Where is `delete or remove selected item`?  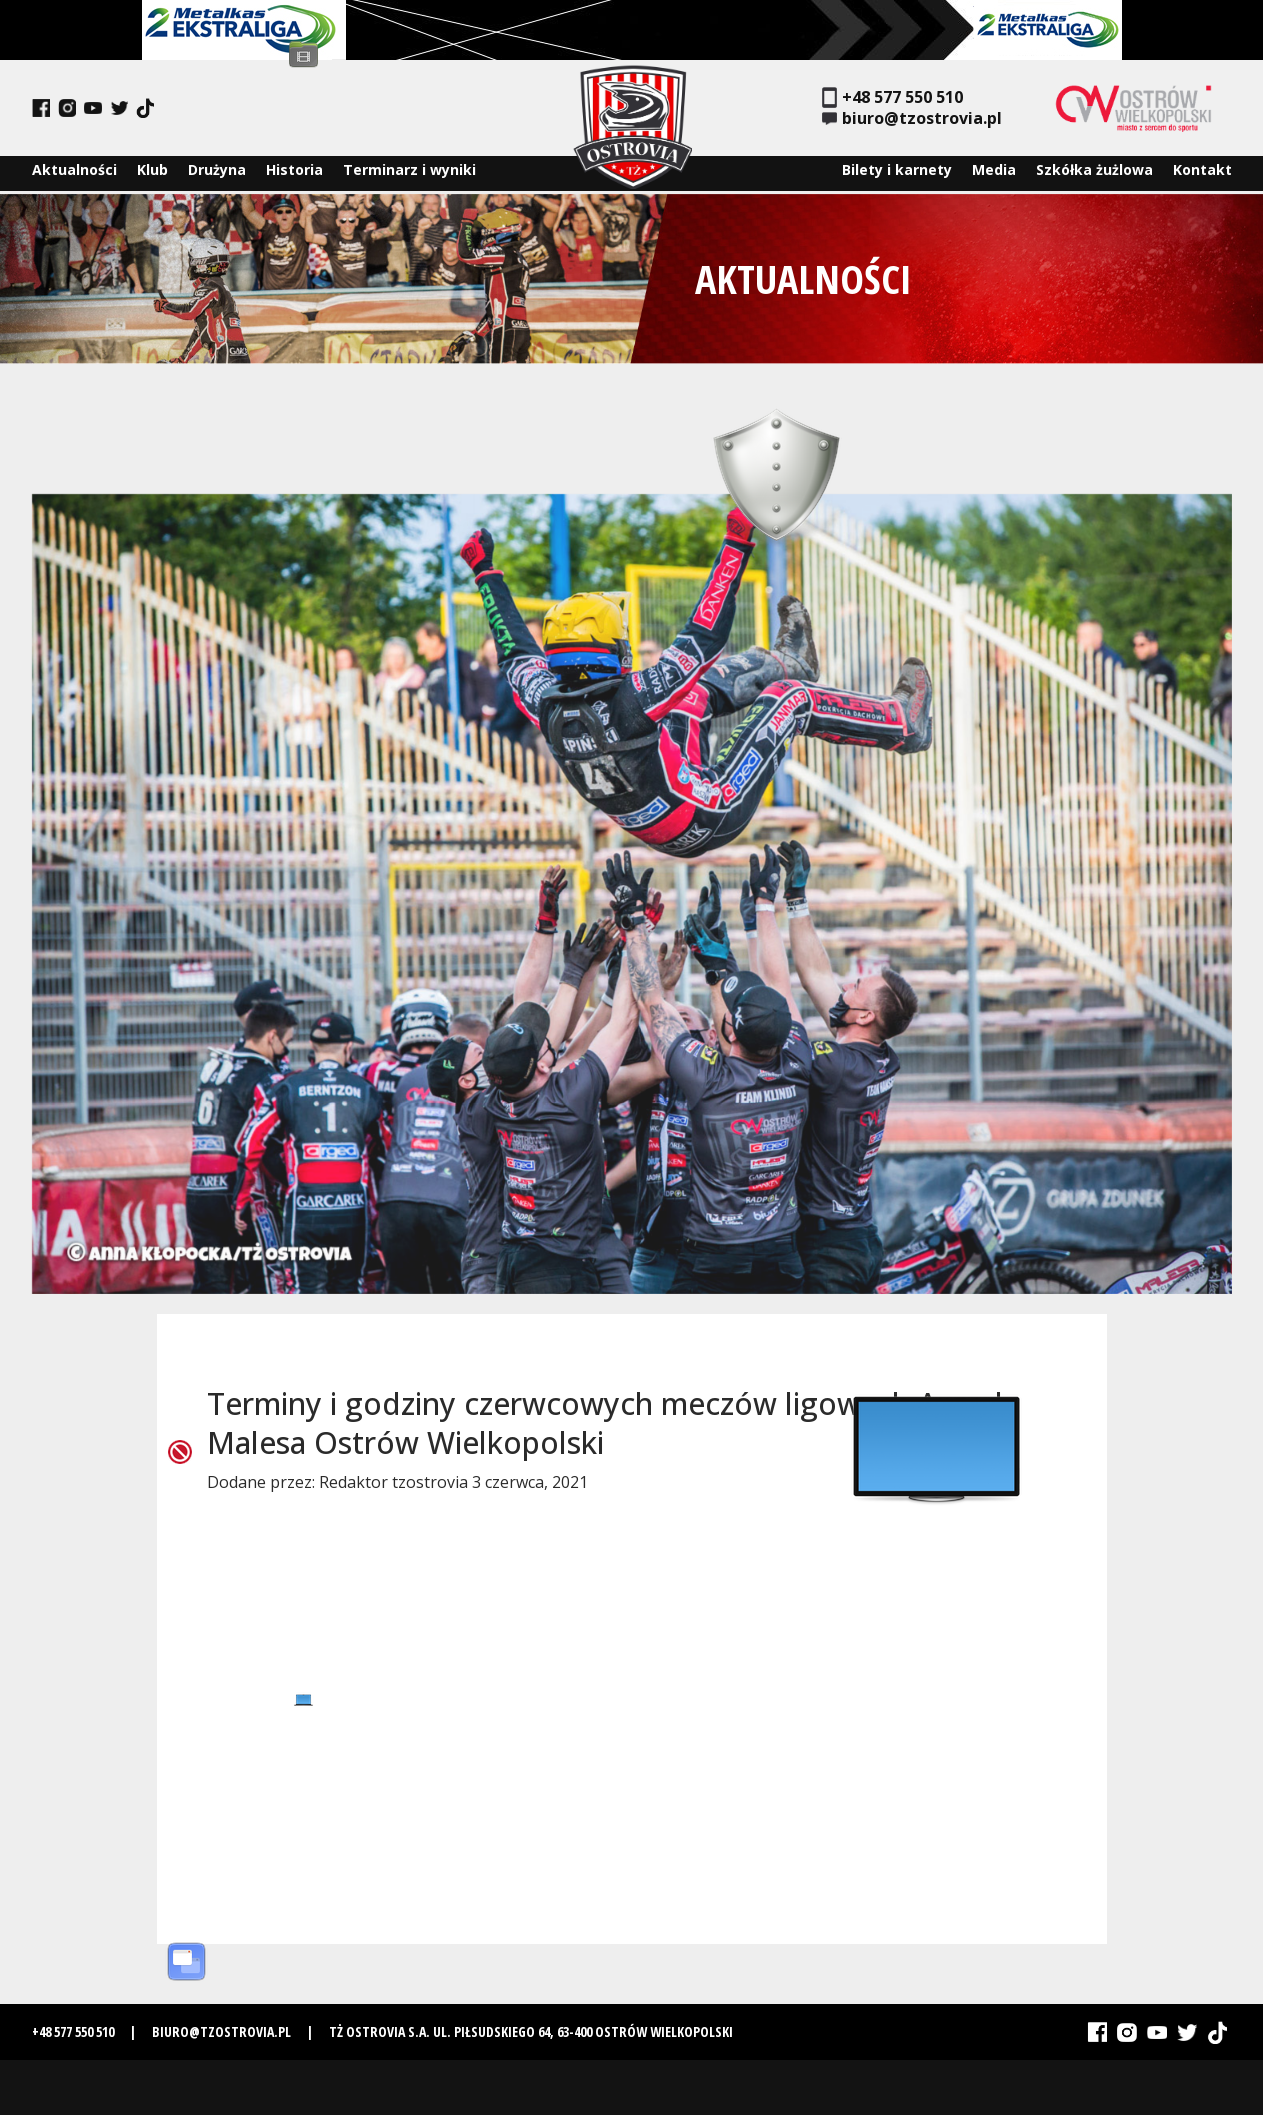 delete or remove selected item is located at coordinates (180, 1452).